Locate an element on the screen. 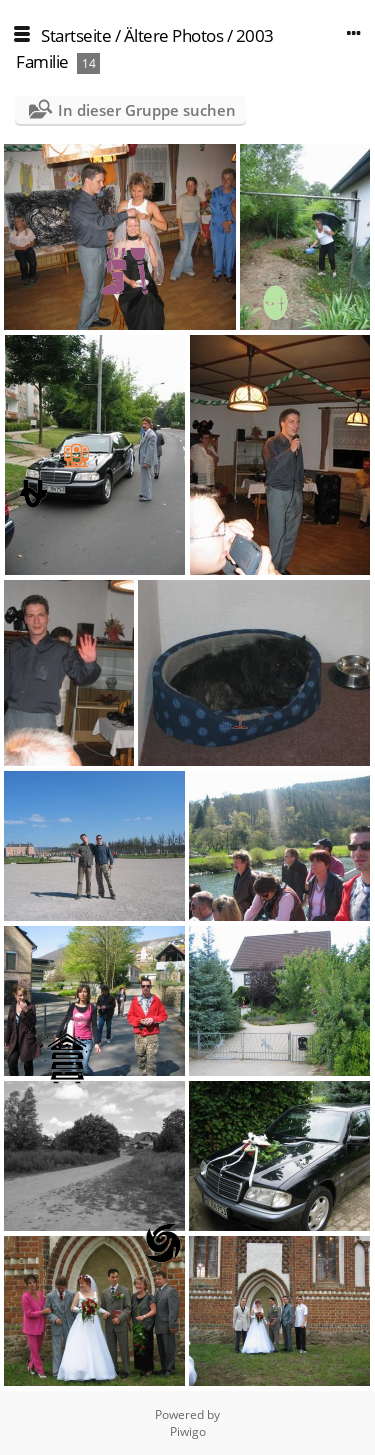  select a cyclops or one-eyed character is located at coordinates (275, 302).